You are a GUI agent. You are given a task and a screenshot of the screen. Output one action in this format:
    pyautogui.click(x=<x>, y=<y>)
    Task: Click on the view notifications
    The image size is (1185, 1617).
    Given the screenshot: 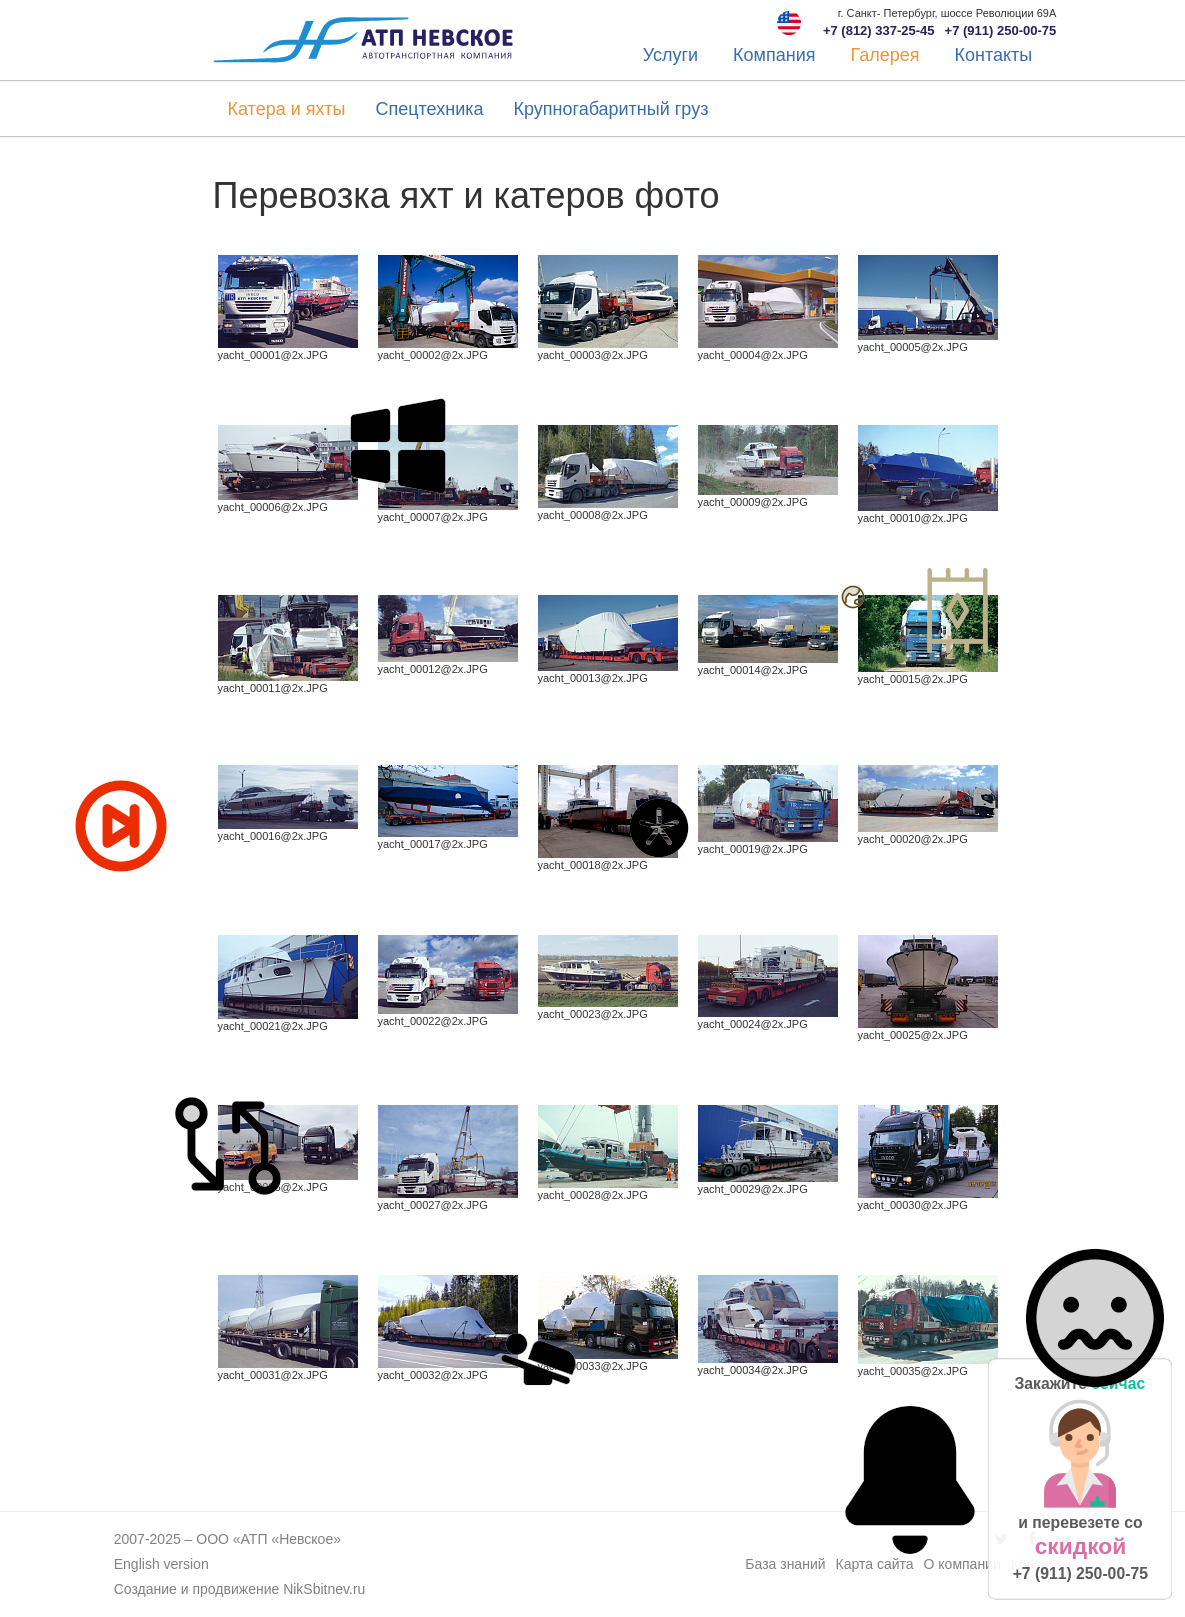 What is the action you would take?
    pyautogui.click(x=910, y=1480)
    